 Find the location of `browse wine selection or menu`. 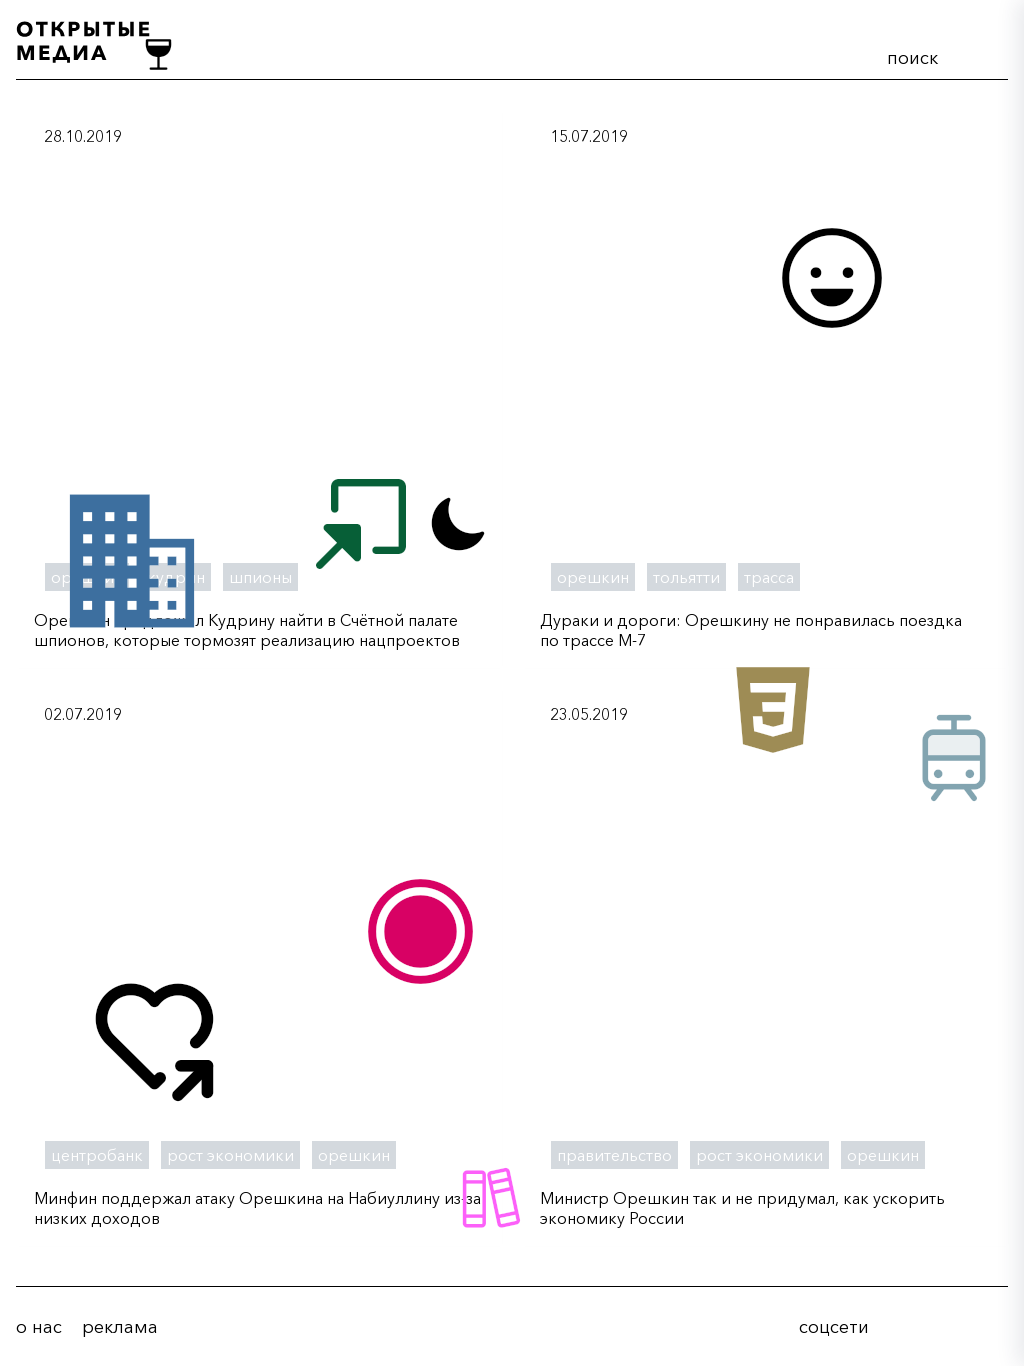

browse wine selection or menu is located at coordinates (158, 54).